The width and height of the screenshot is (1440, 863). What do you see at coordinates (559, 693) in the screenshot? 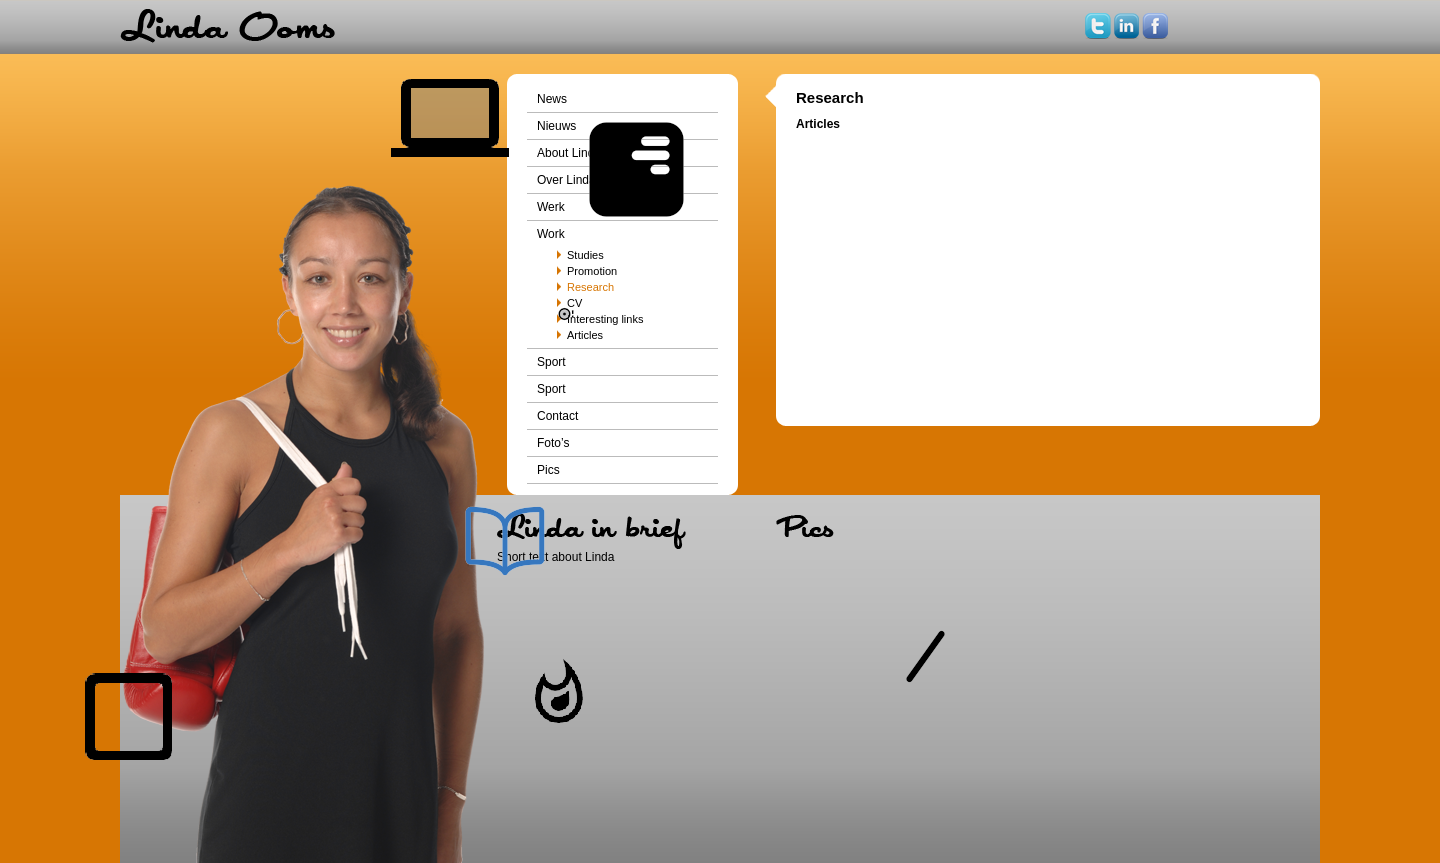
I see `view trending or popular content` at bounding box center [559, 693].